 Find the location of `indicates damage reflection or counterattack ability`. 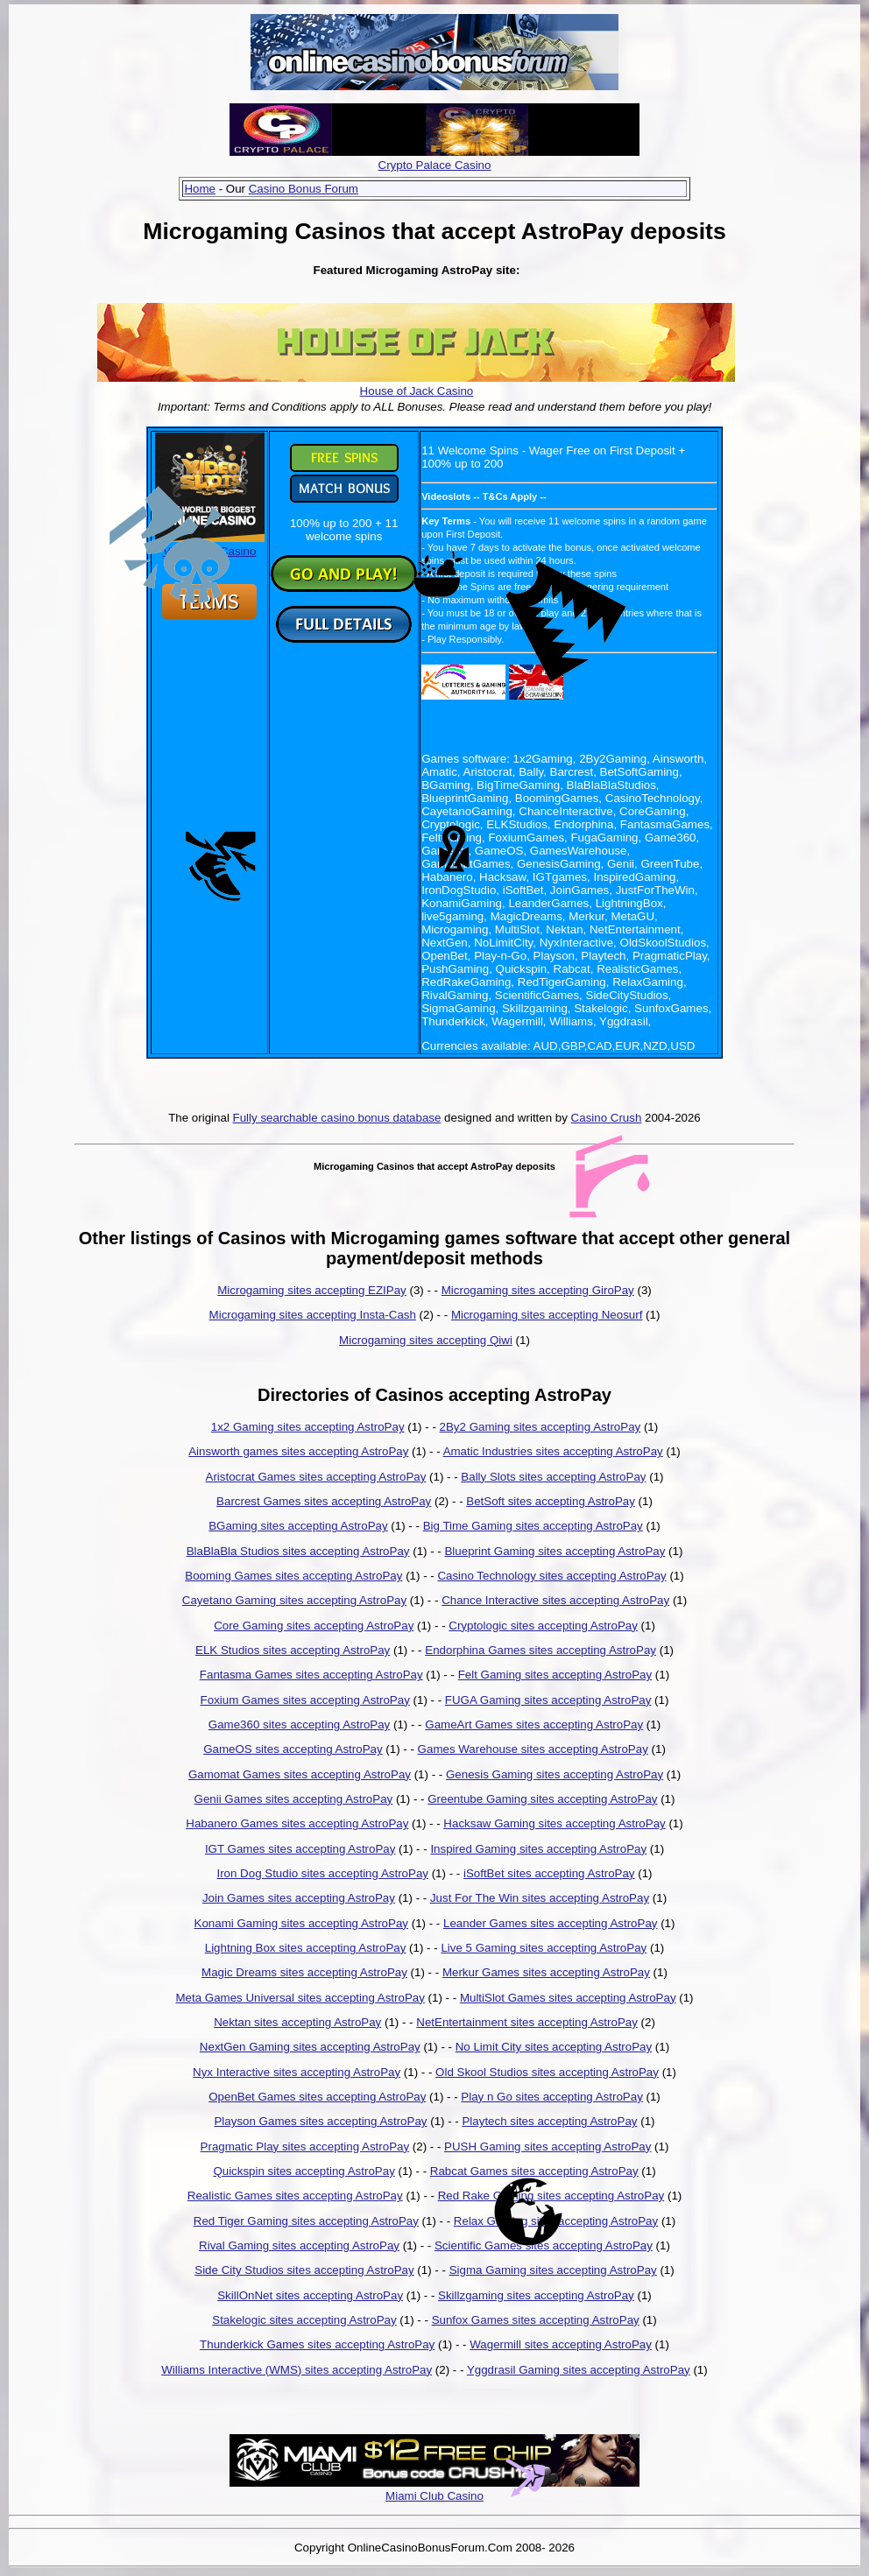

indicates damage reflection or counterattack ability is located at coordinates (526, 2479).